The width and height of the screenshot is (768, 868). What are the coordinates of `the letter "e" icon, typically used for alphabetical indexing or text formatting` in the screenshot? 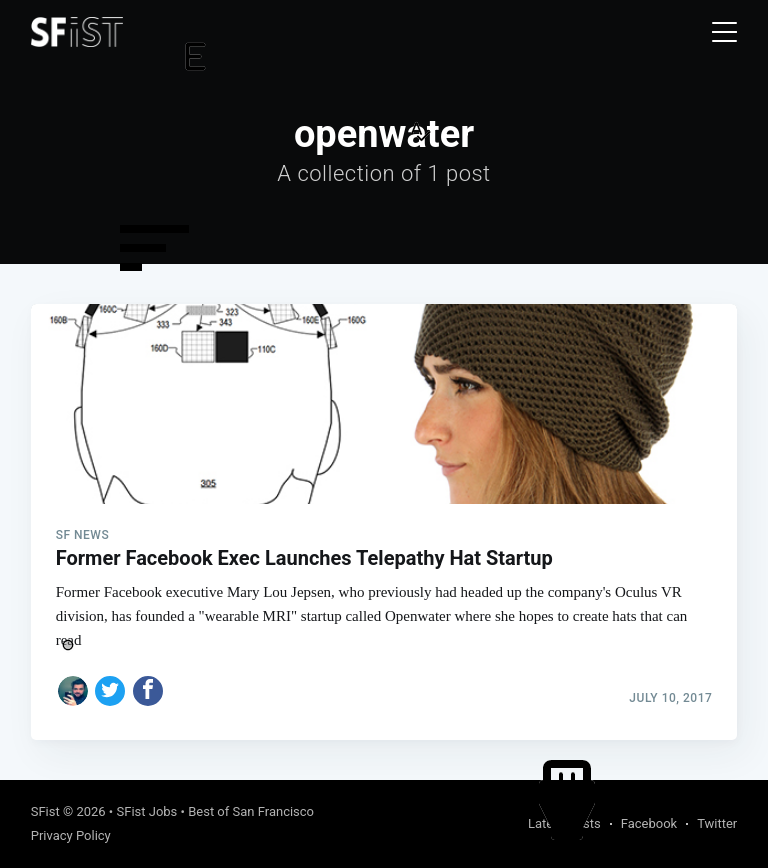 It's located at (195, 56).